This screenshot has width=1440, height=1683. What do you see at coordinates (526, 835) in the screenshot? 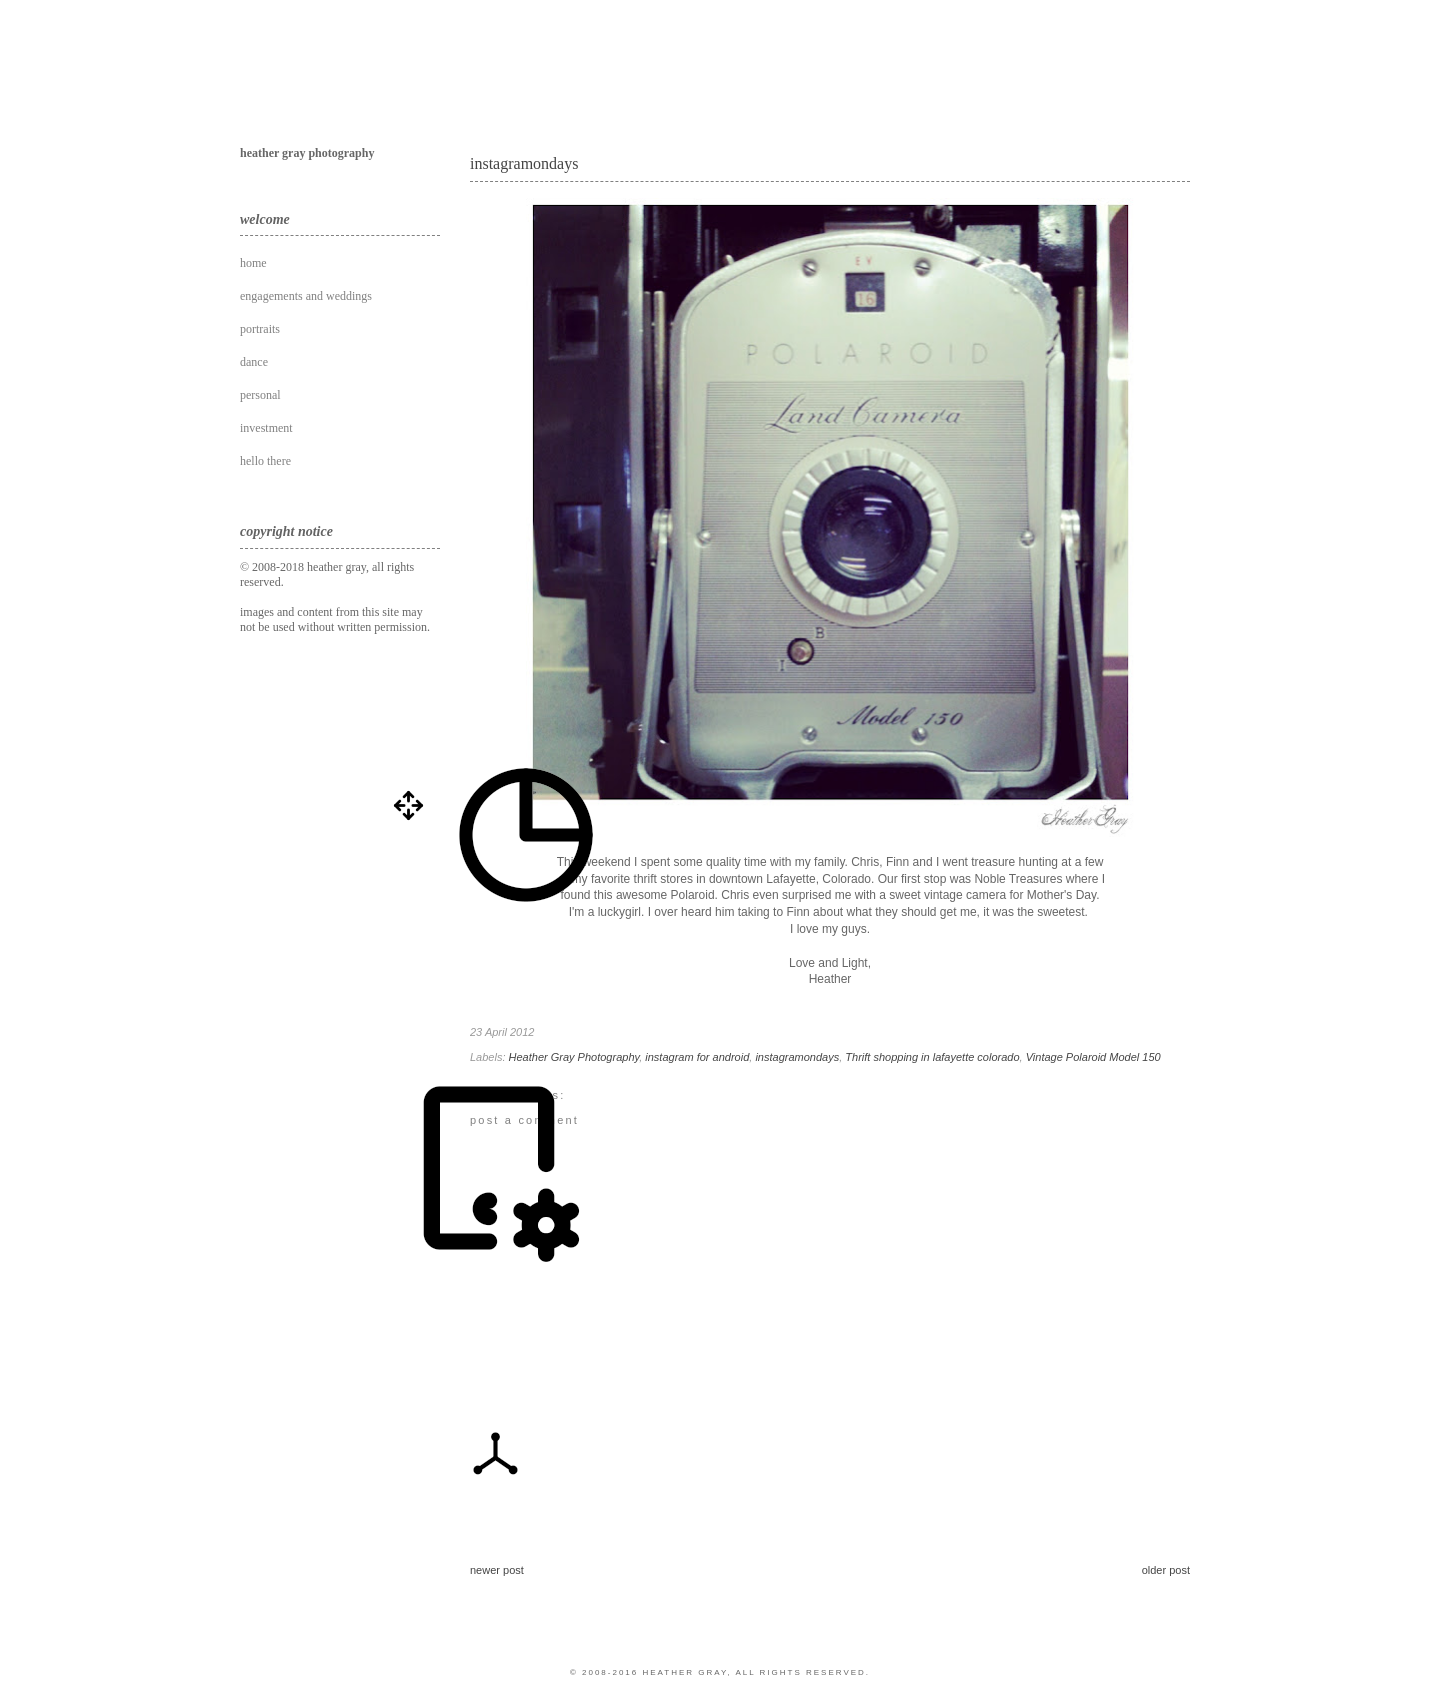
I see `view analytics or statistics breakdown` at bounding box center [526, 835].